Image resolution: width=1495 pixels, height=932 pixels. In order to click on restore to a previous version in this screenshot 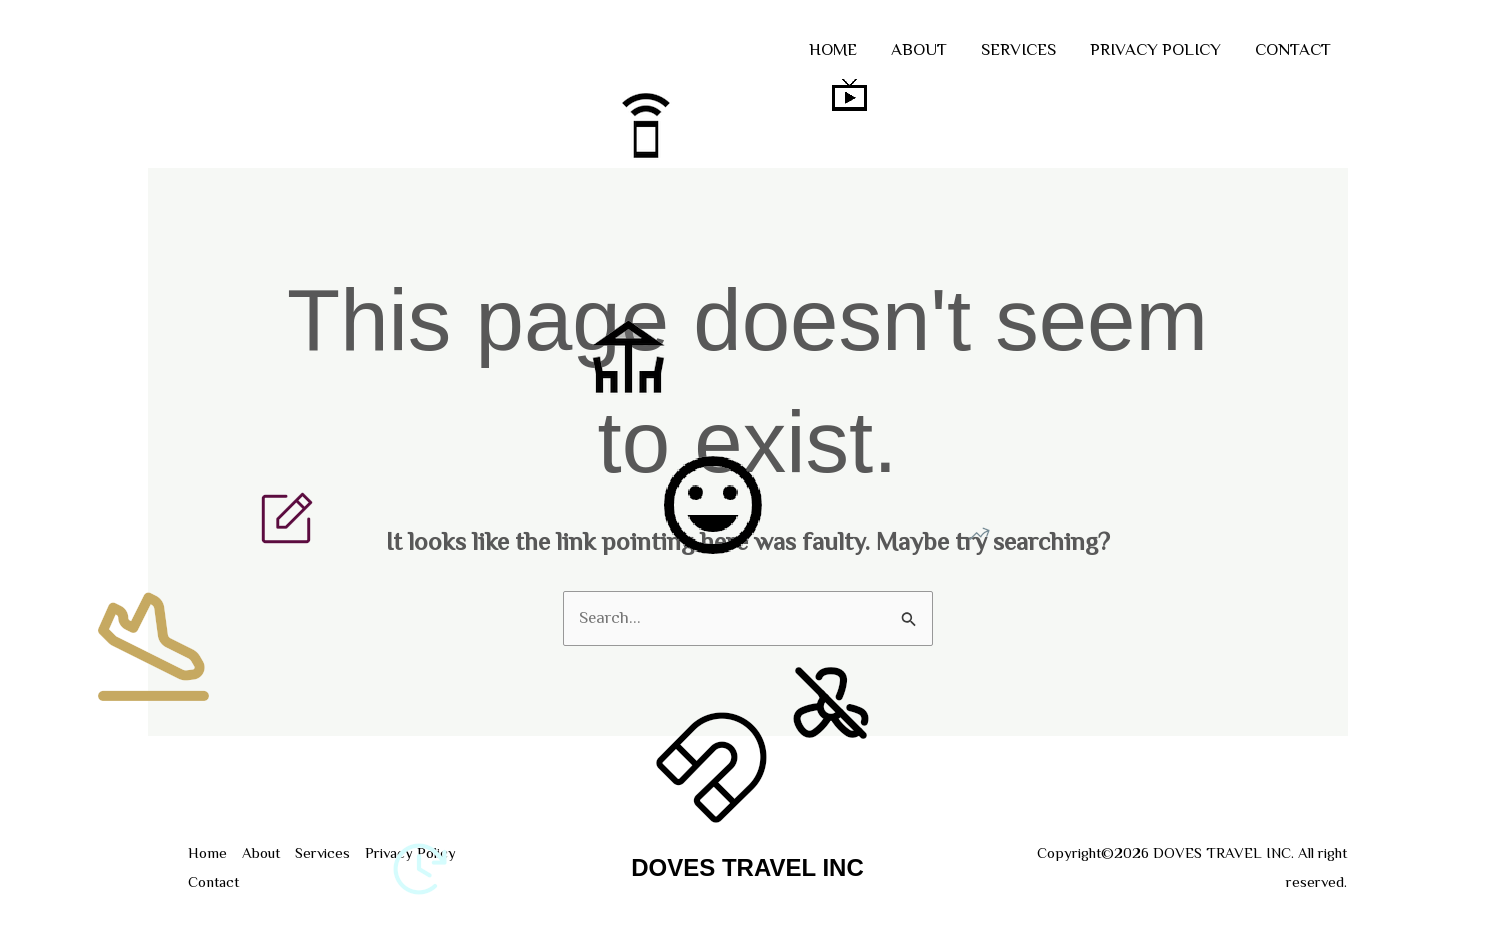, I will do `click(419, 869)`.